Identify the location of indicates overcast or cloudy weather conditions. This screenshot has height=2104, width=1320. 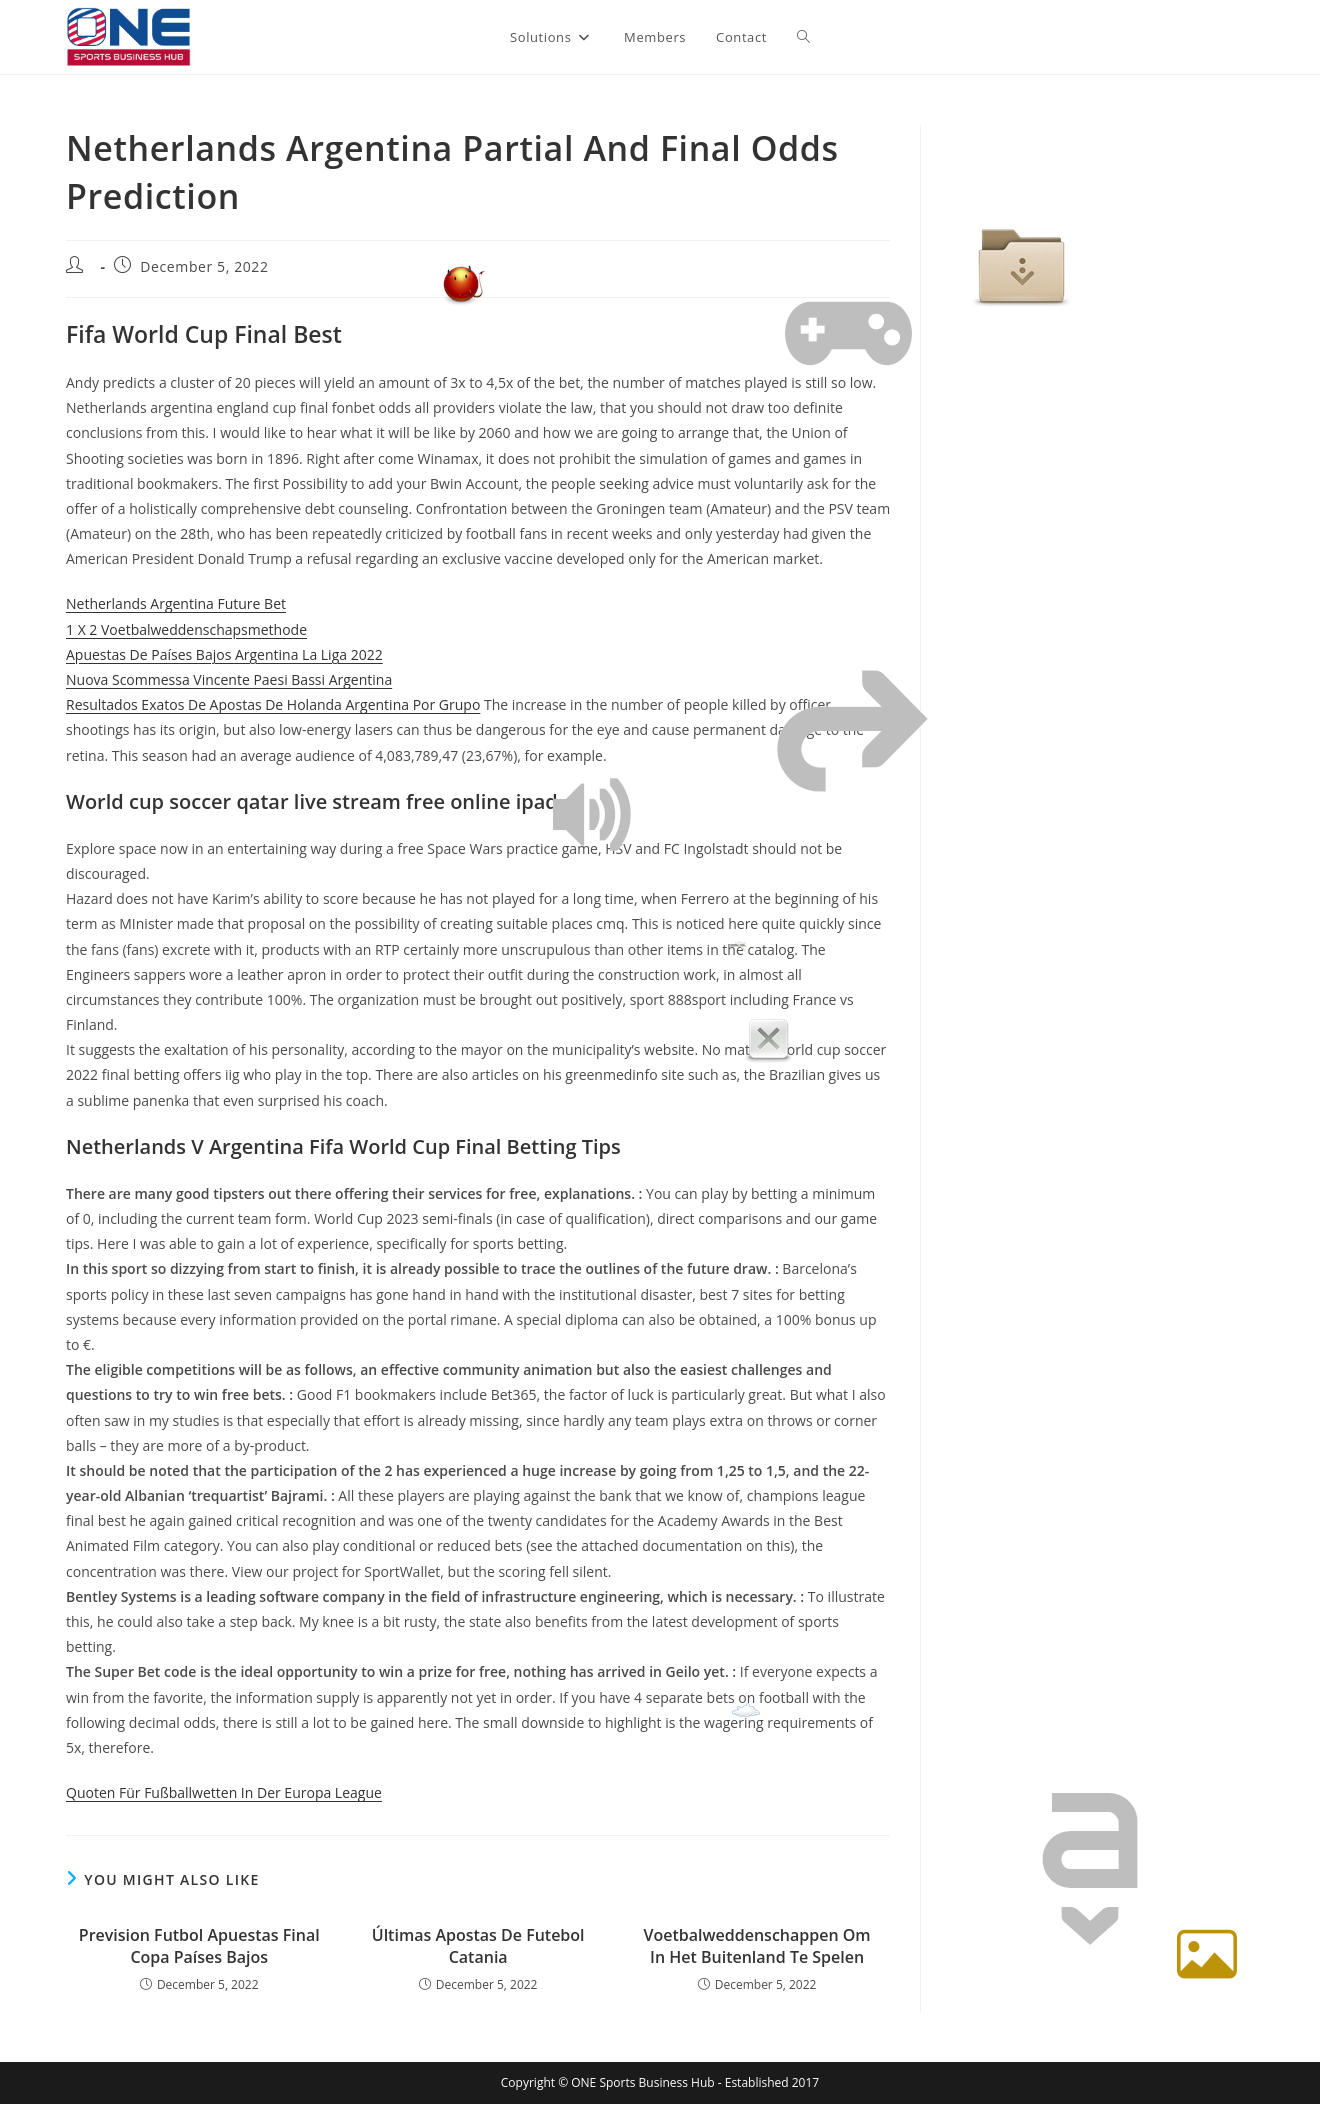
(746, 1712).